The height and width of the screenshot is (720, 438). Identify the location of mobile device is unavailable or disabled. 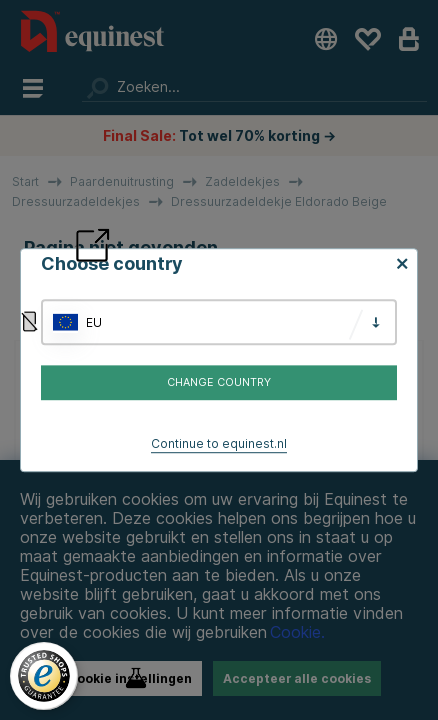
(29, 321).